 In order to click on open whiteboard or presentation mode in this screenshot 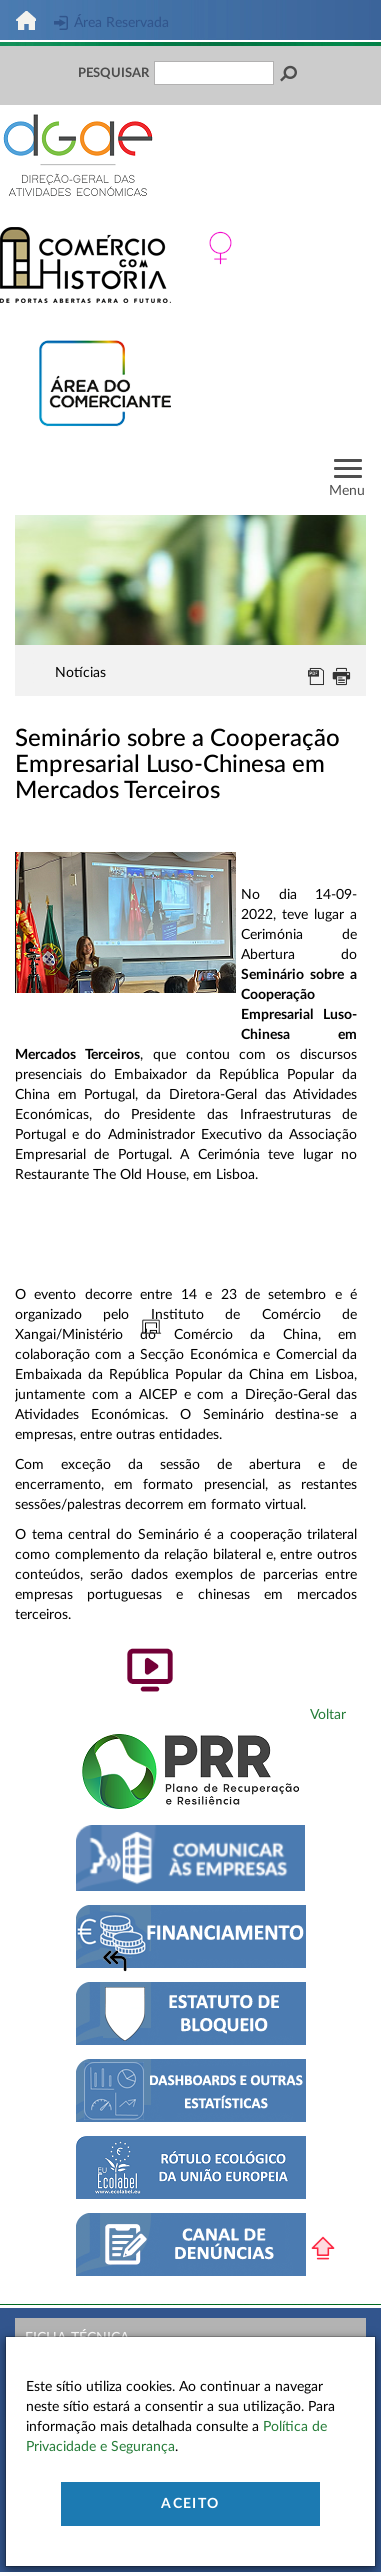, I will do `click(151, 1327)`.